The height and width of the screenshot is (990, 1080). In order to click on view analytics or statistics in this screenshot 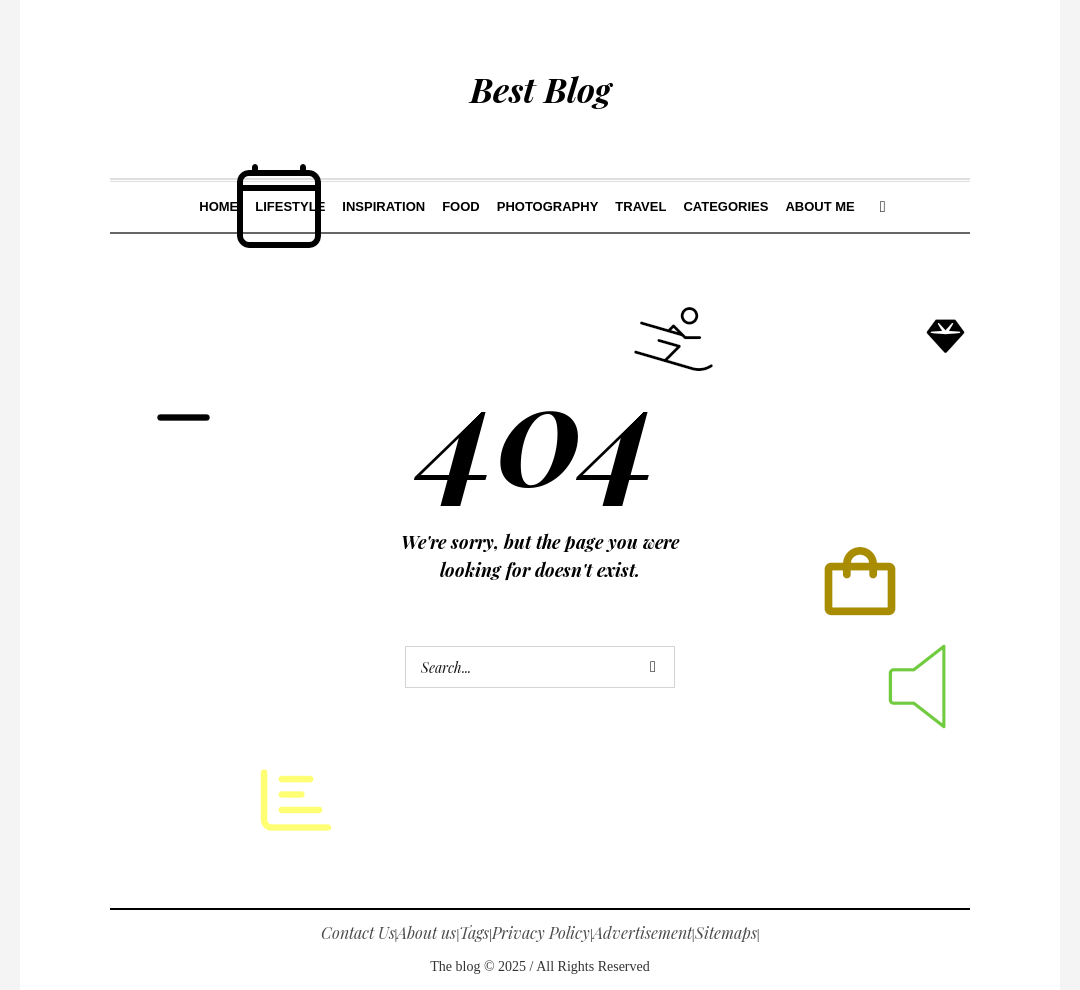, I will do `click(296, 800)`.